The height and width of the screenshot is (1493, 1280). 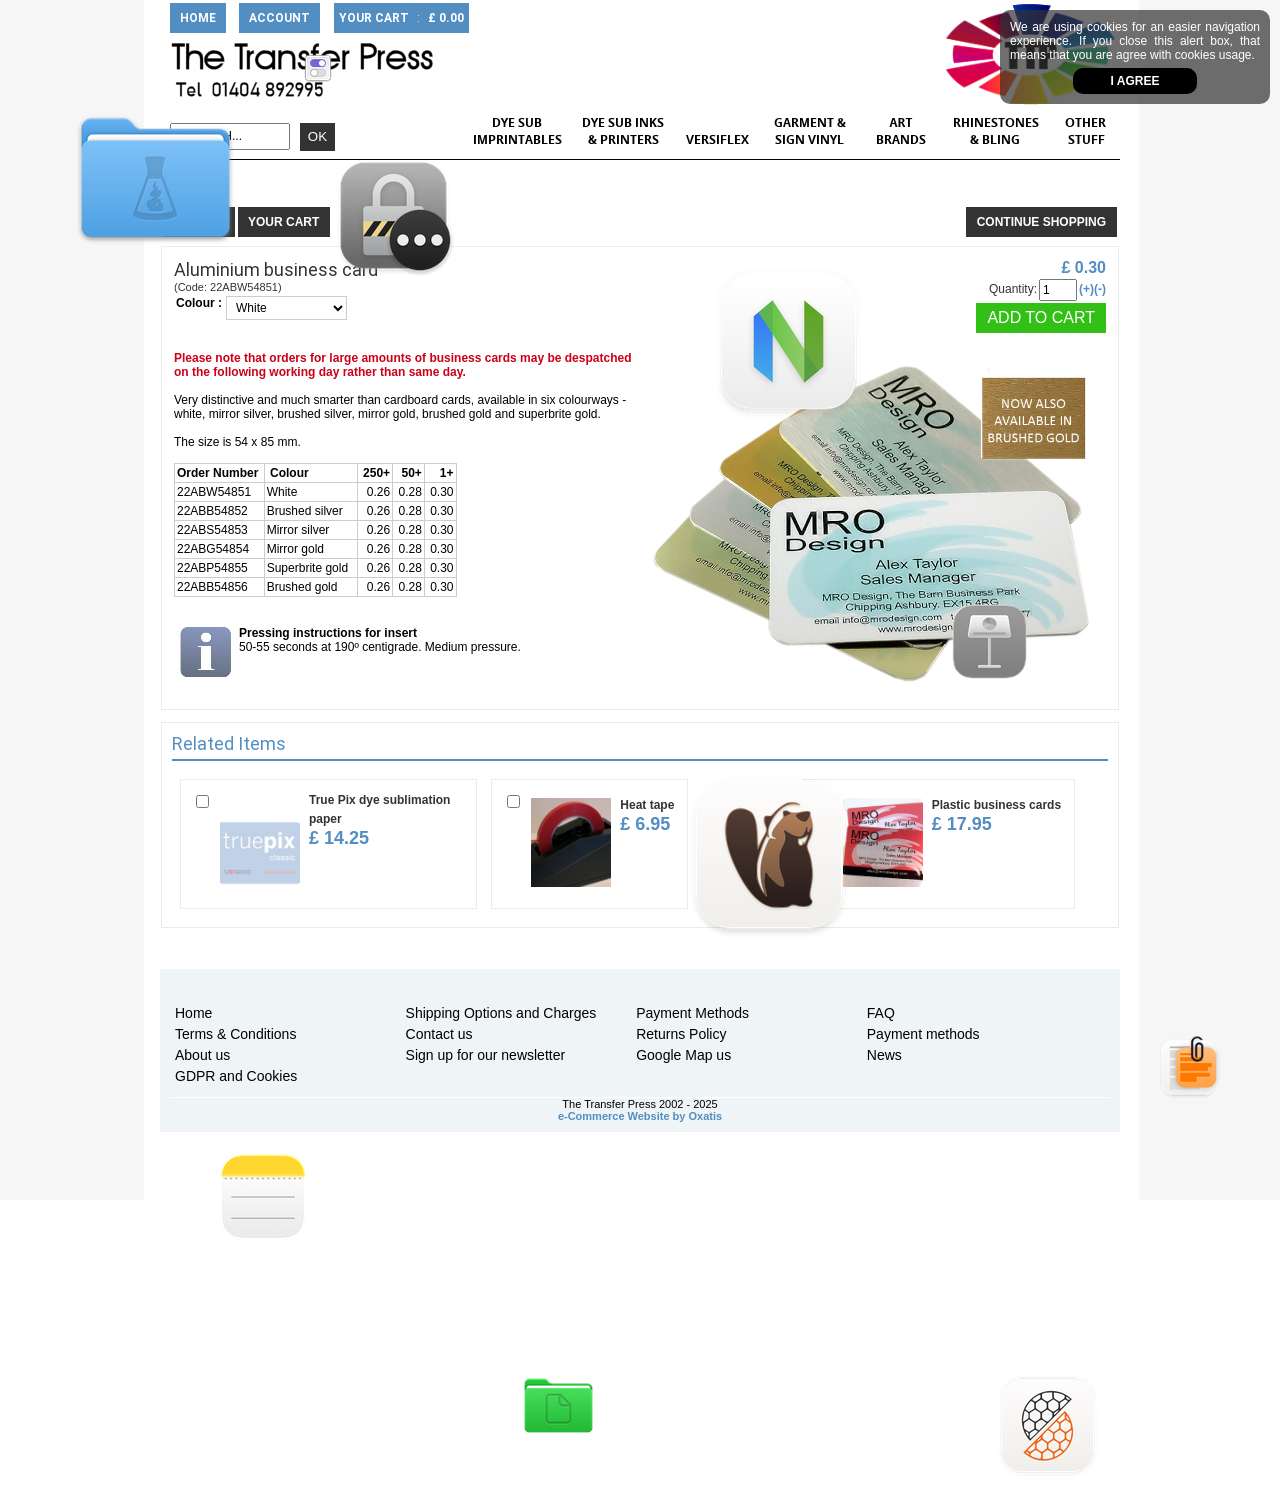 What do you see at coordinates (393, 215) in the screenshot?
I see `open cipher password manager app` at bounding box center [393, 215].